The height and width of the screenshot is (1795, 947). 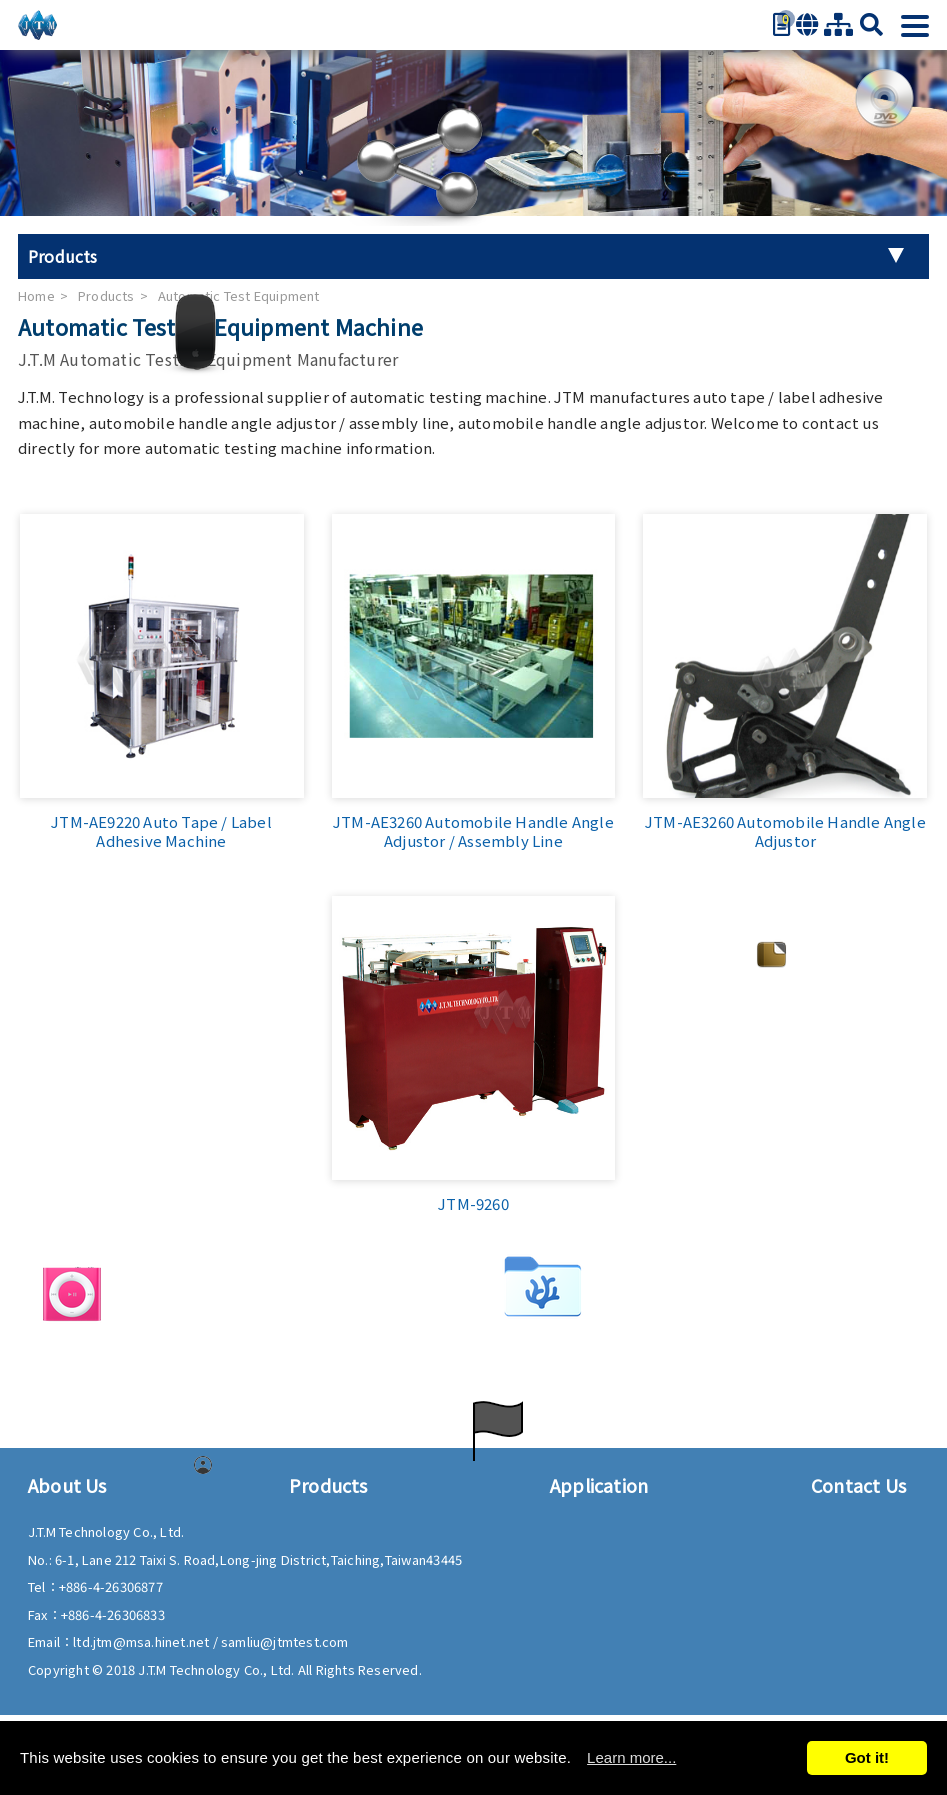 What do you see at coordinates (203, 1465) in the screenshot?
I see `view user accounts or profiles` at bounding box center [203, 1465].